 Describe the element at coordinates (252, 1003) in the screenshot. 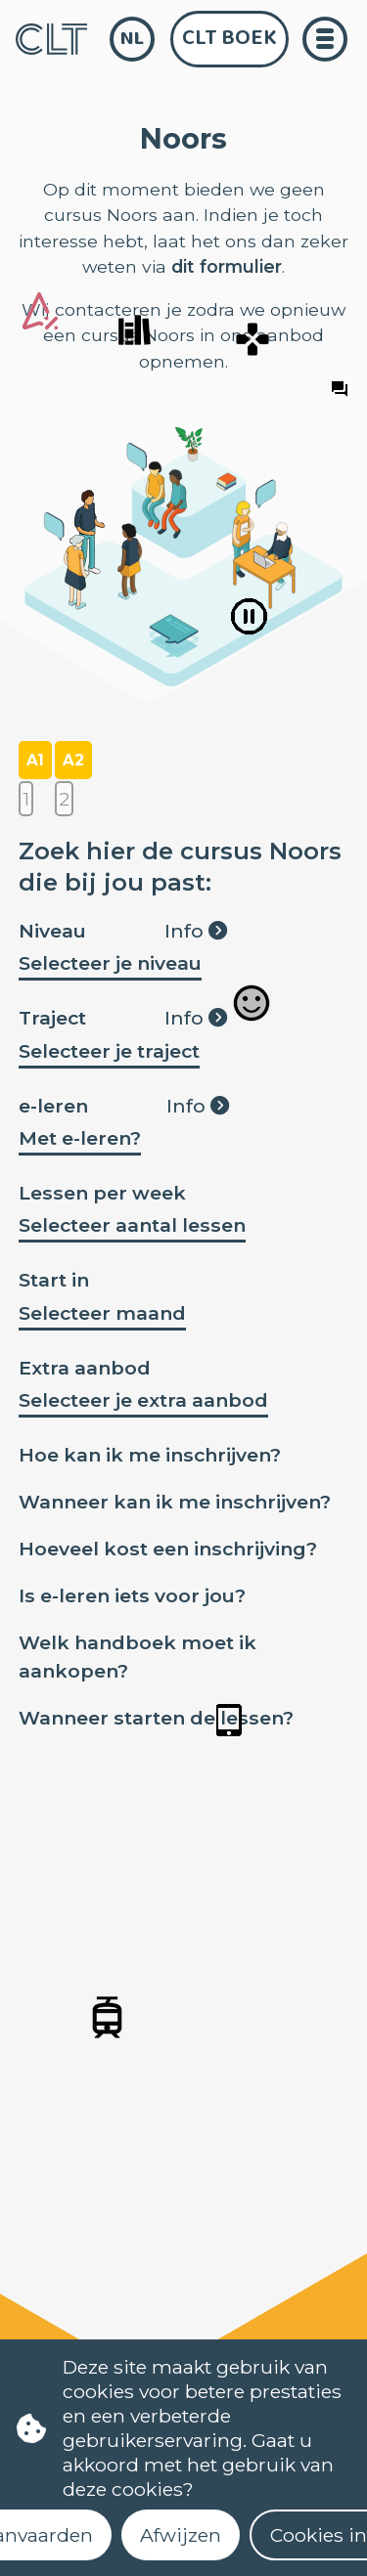

I see `add an emoji or reaction to a message` at that location.